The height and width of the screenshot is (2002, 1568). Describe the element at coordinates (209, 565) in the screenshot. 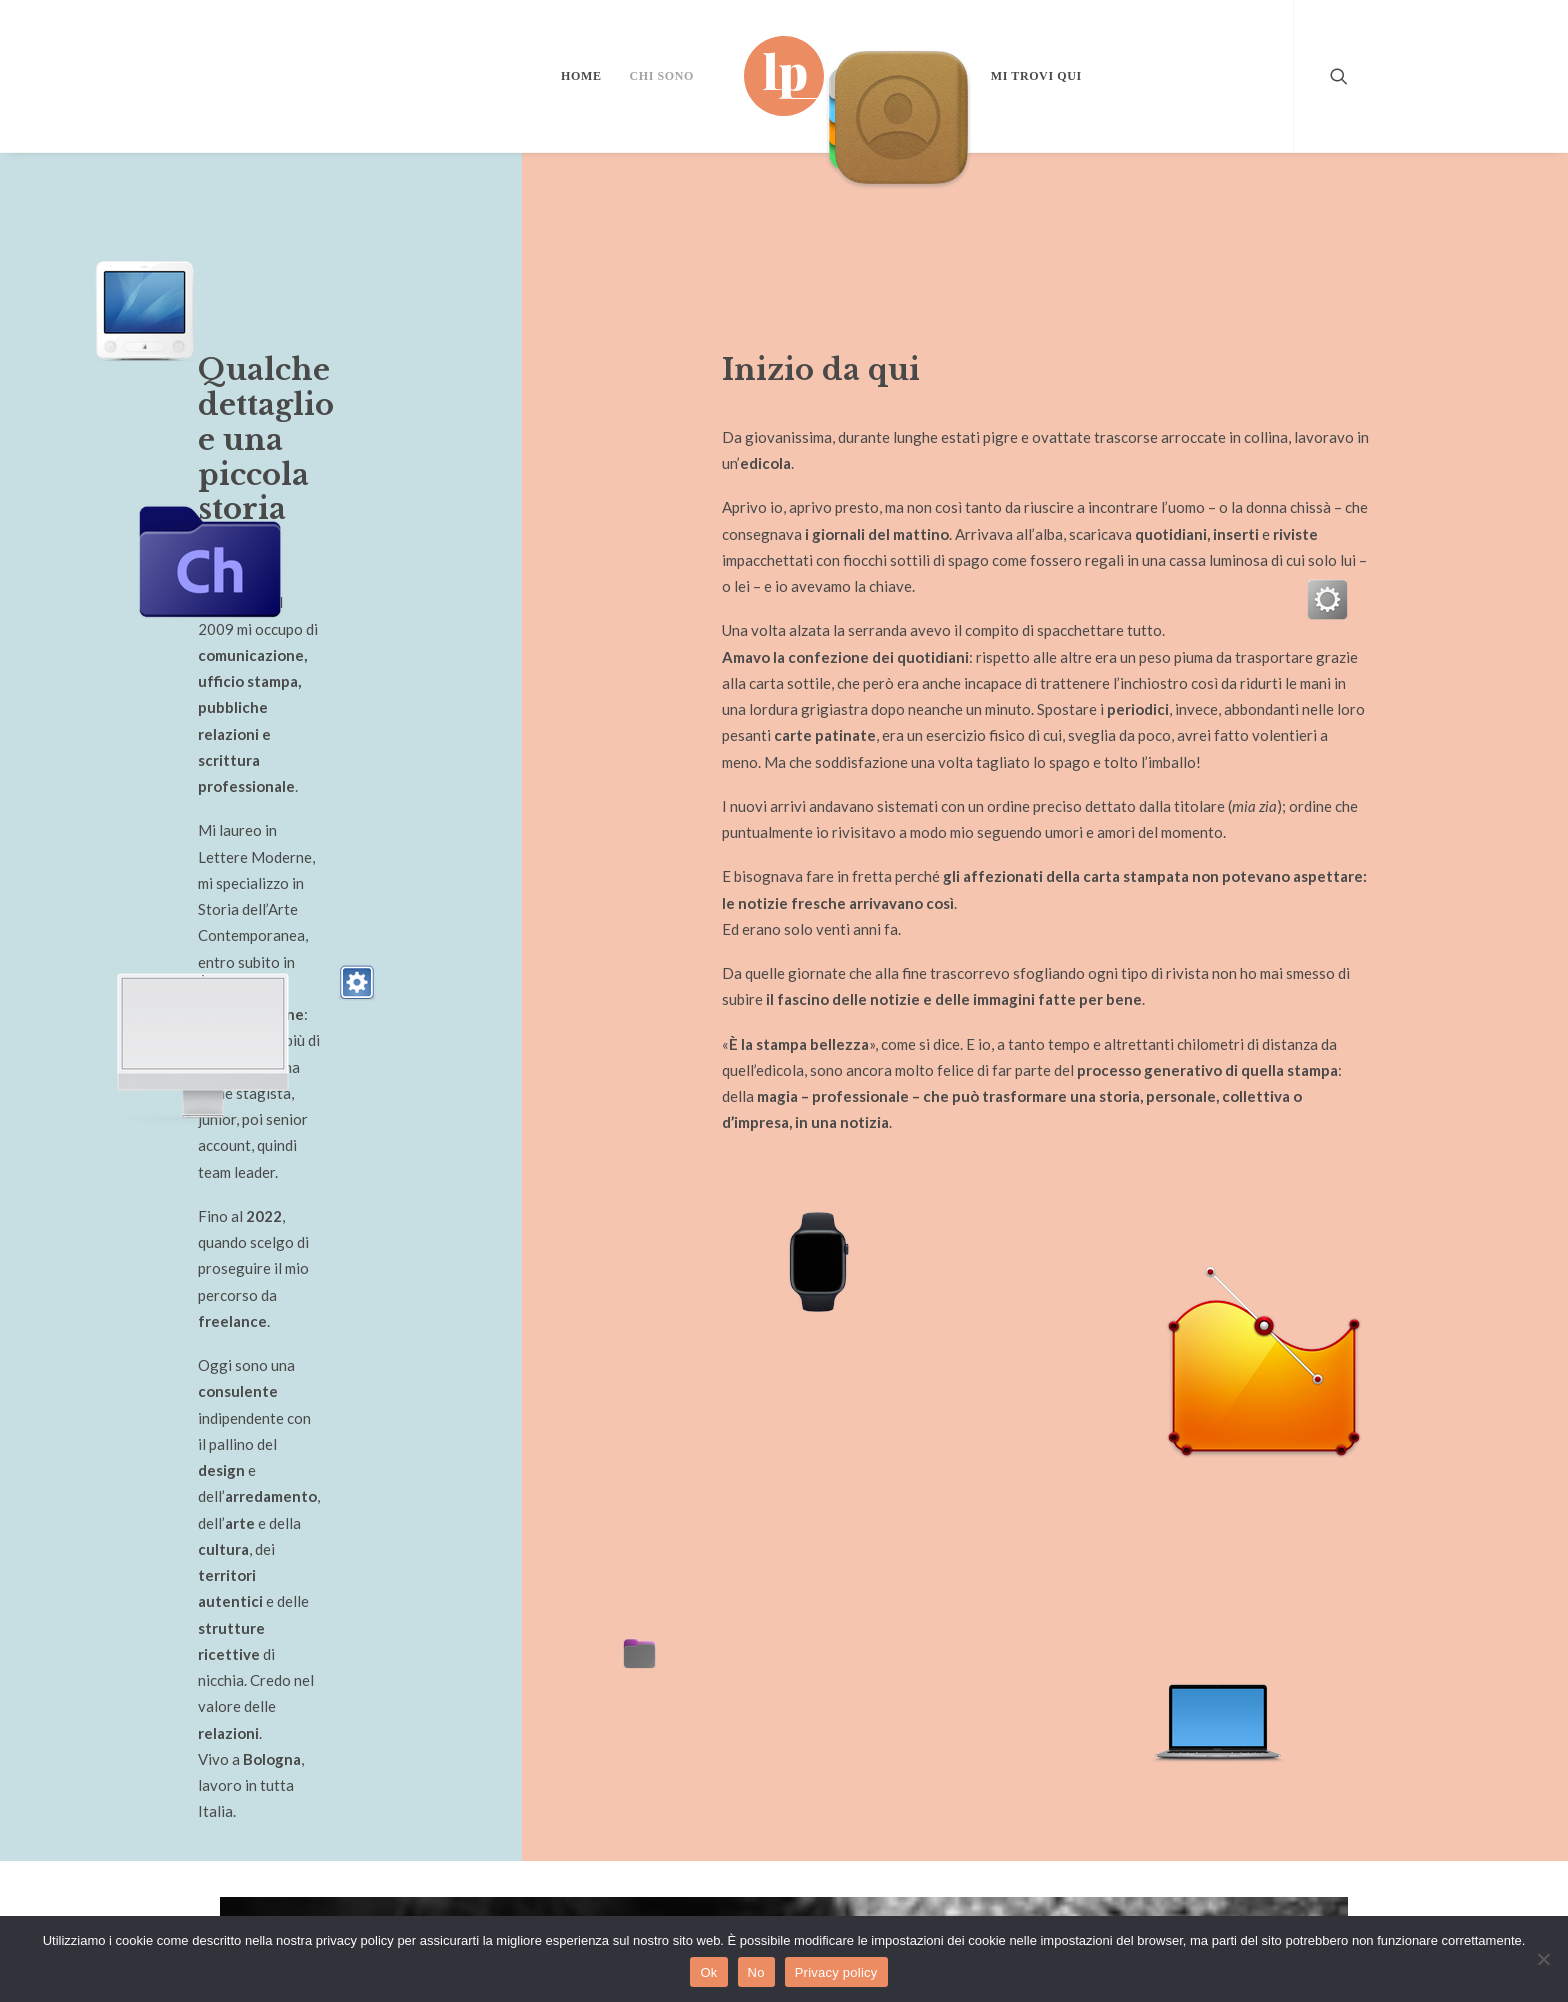

I see `open adobe character animator project folder` at that location.